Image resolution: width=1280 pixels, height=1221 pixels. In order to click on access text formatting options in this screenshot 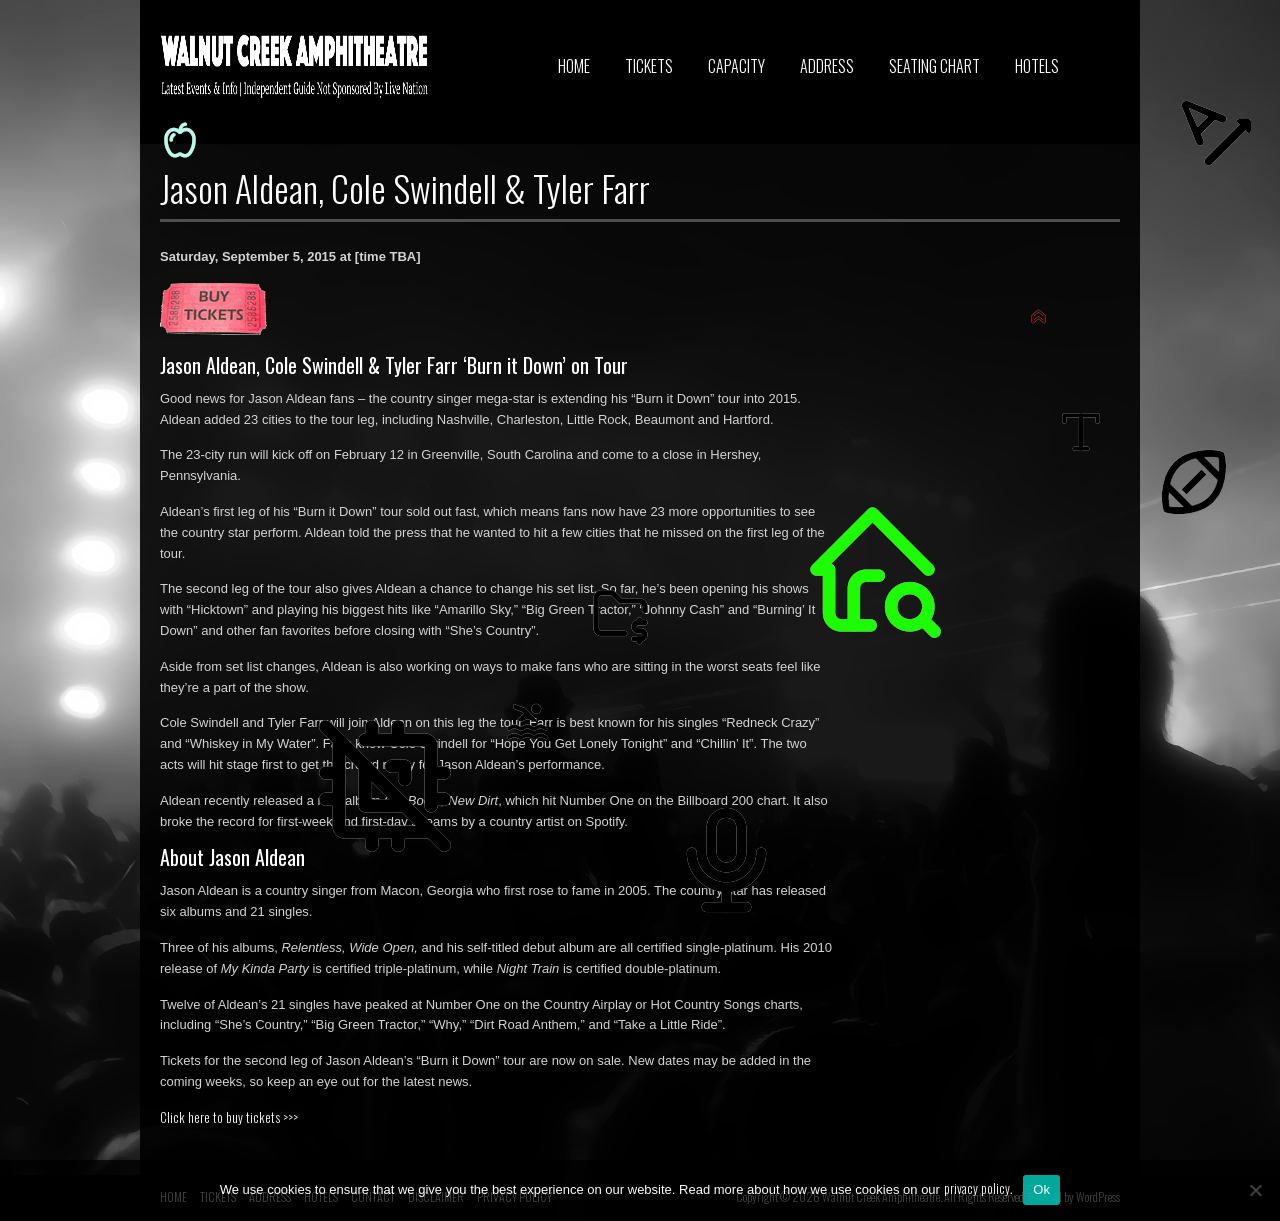, I will do `click(1081, 432)`.